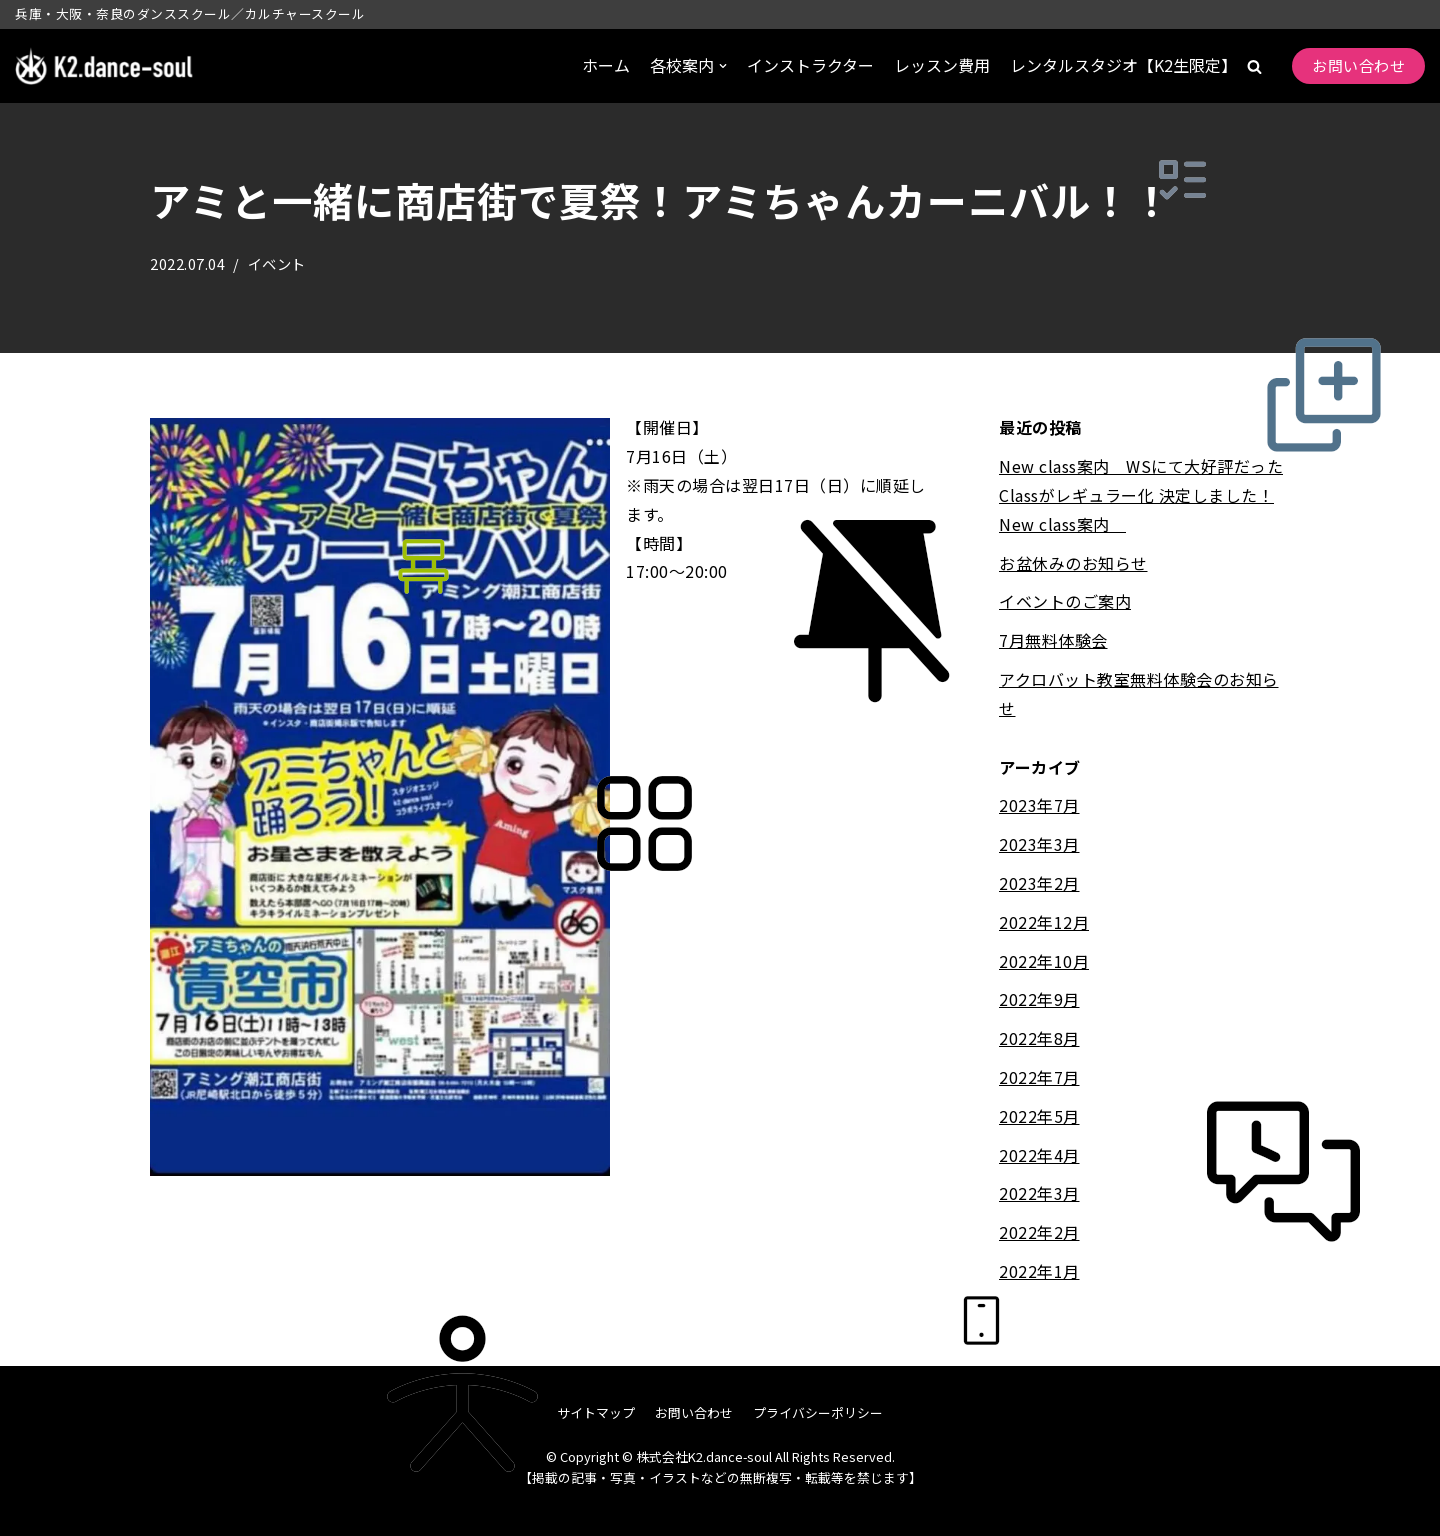 This screenshot has height=1536, width=1440. What do you see at coordinates (875, 601) in the screenshot?
I see `unpin this item` at bounding box center [875, 601].